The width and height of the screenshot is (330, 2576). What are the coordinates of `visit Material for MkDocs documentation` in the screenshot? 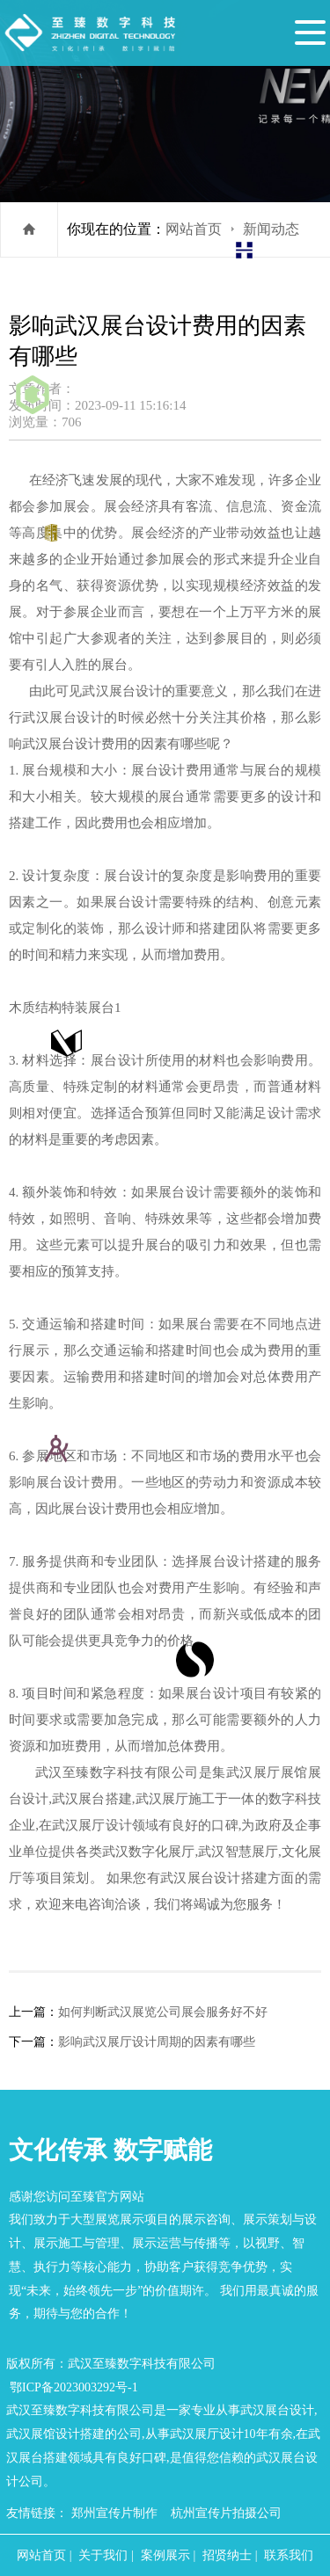 It's located at (66, 1043).